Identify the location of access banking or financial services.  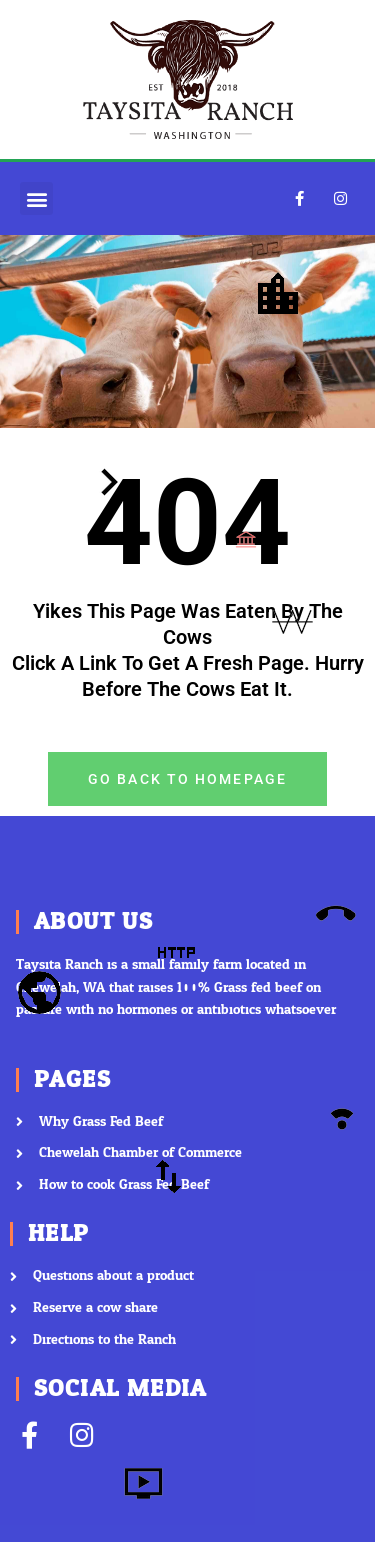
(246, 540).